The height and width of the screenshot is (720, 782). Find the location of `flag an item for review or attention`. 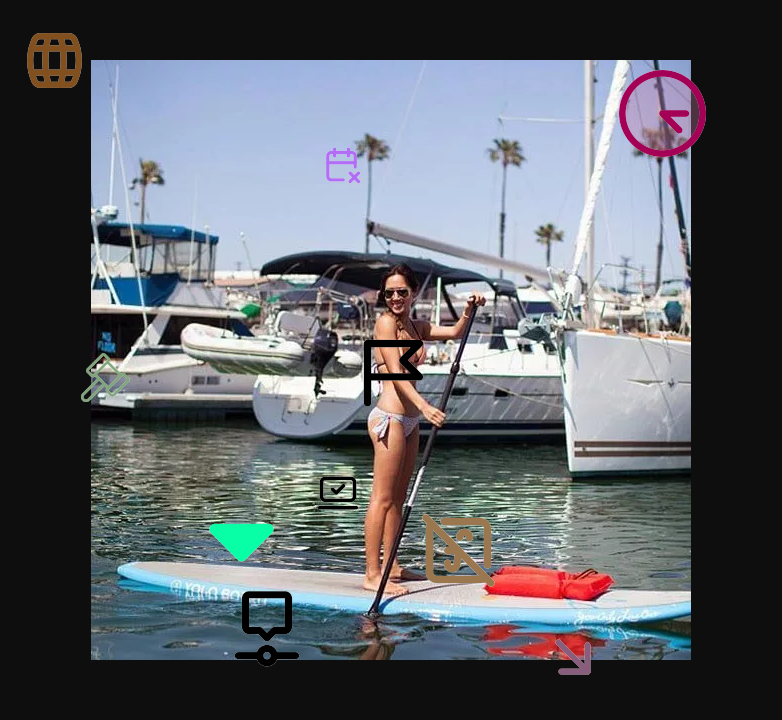

flag an item for review or attention is located at coordinates (393, 369).